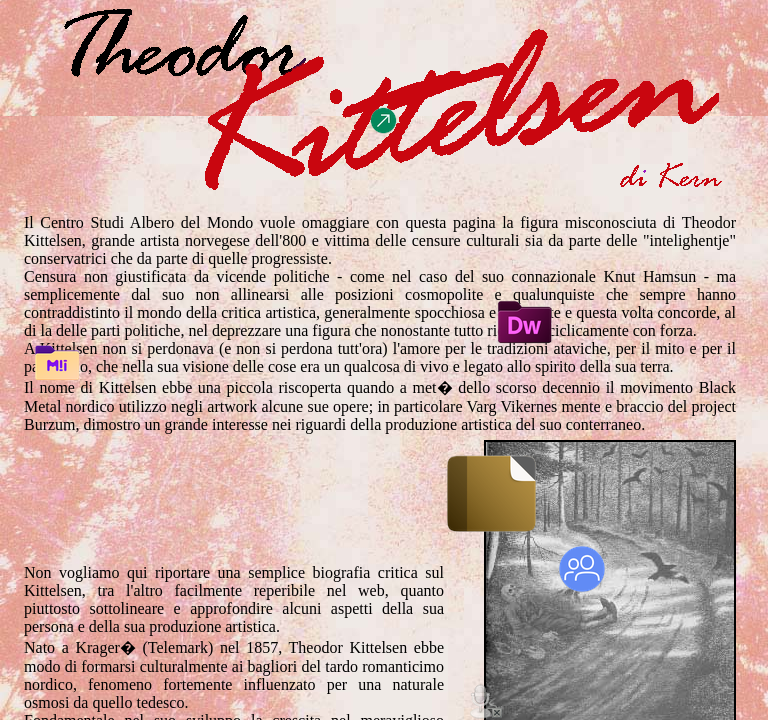 This screenshot has width=768, height=720. I want to click on open wondershare filmii video projects folder, so click(57, 364).